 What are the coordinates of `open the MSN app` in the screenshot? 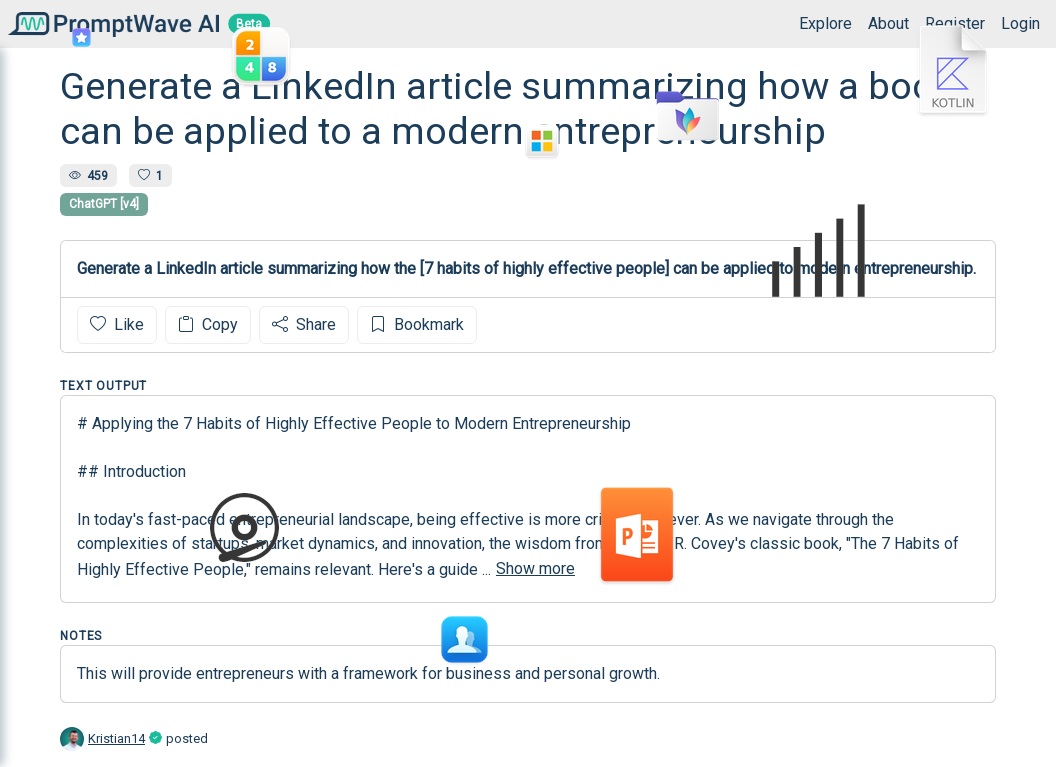 It's located at (542, 141).